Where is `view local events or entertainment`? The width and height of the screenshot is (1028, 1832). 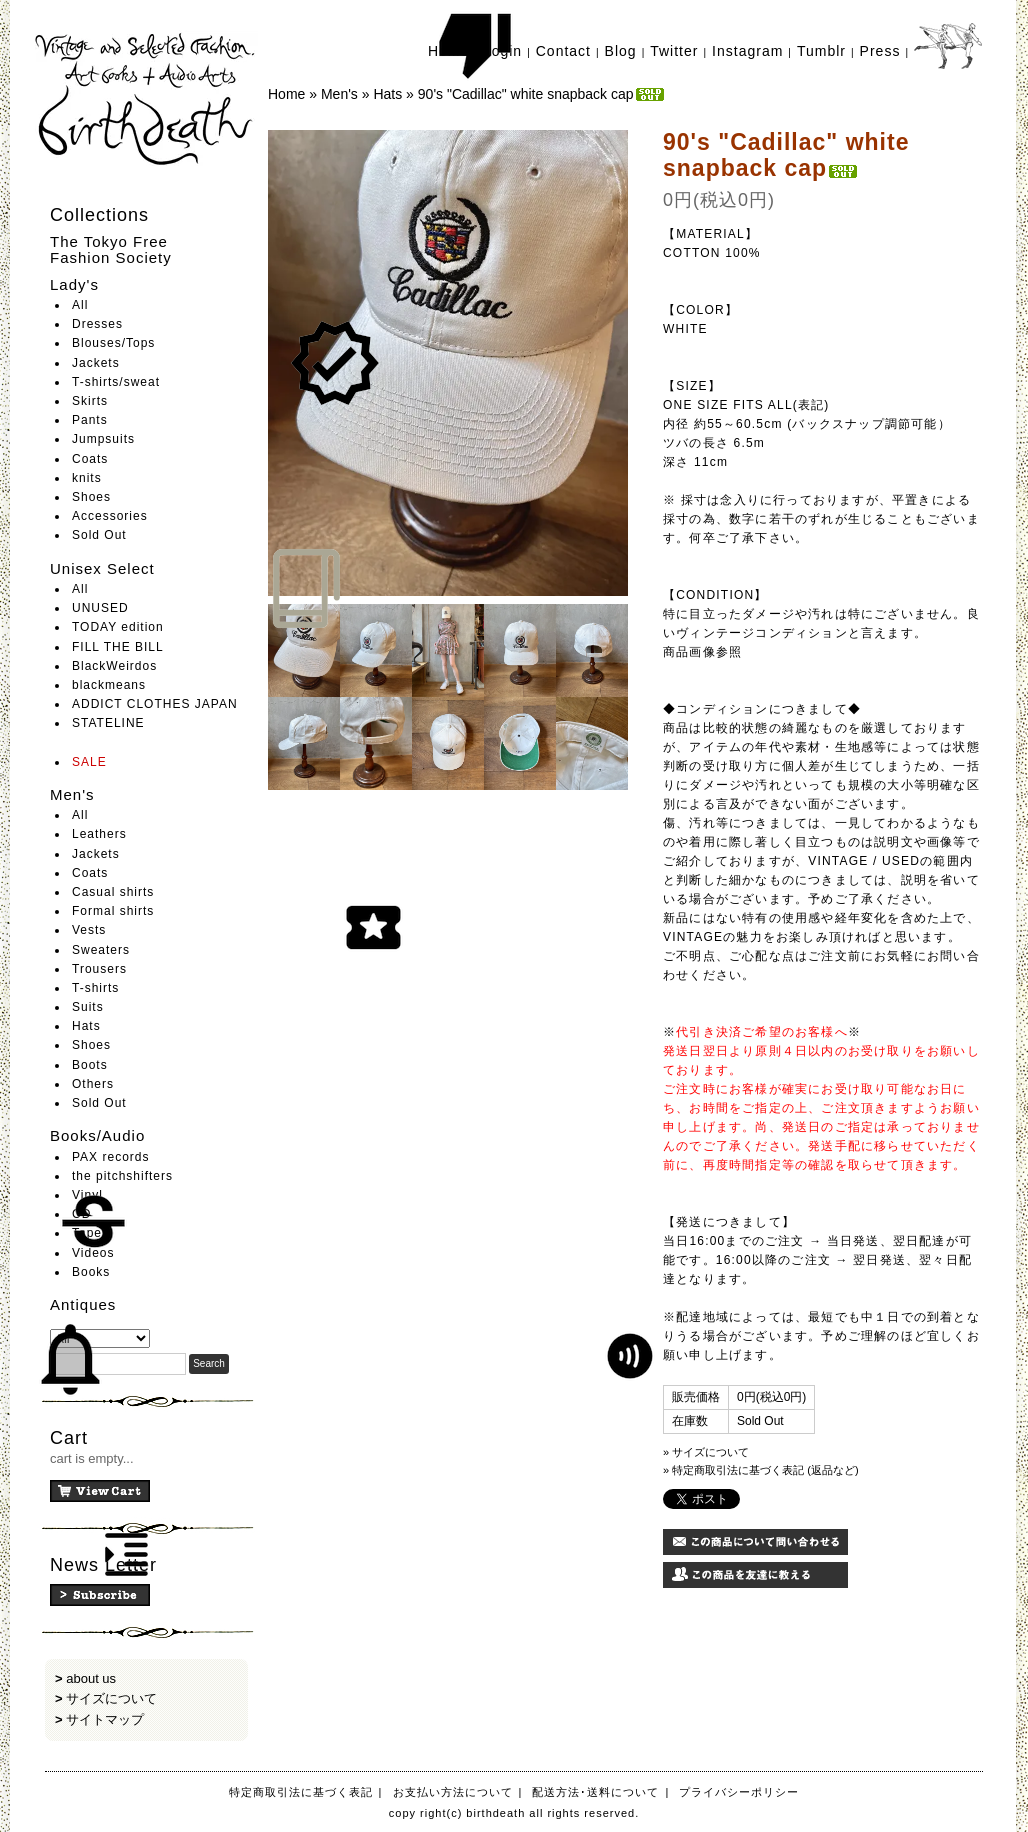
view local events or entertainment is located at coordinates (373, 927).